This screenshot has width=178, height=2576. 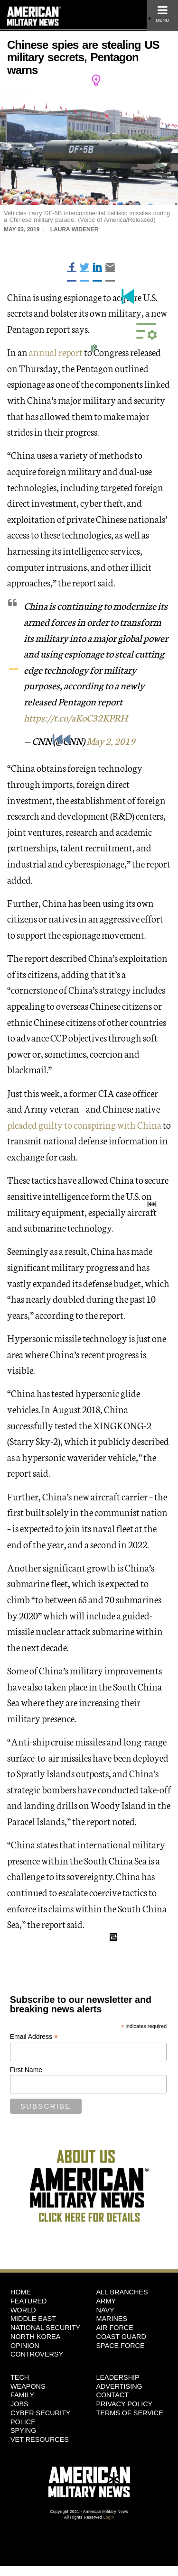 I want to click on indicates a new idea or inspiration, so click(x=96, y=80).